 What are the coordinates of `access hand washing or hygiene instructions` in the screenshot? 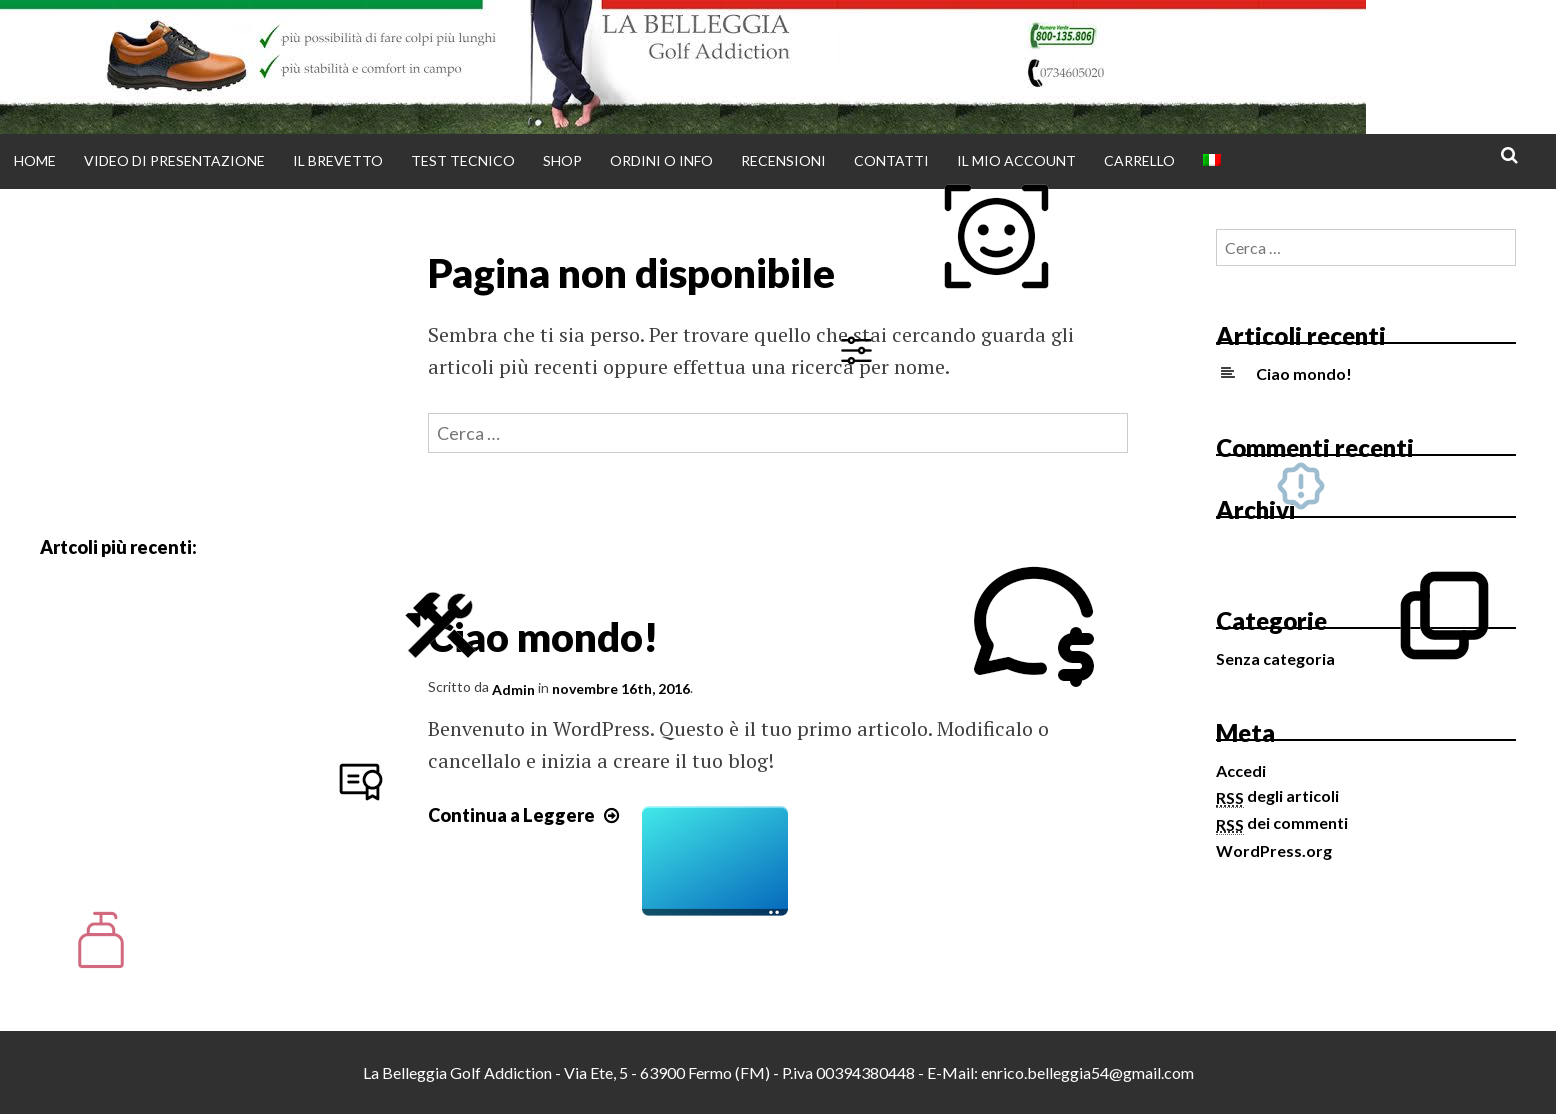 It's located at (101, 941).